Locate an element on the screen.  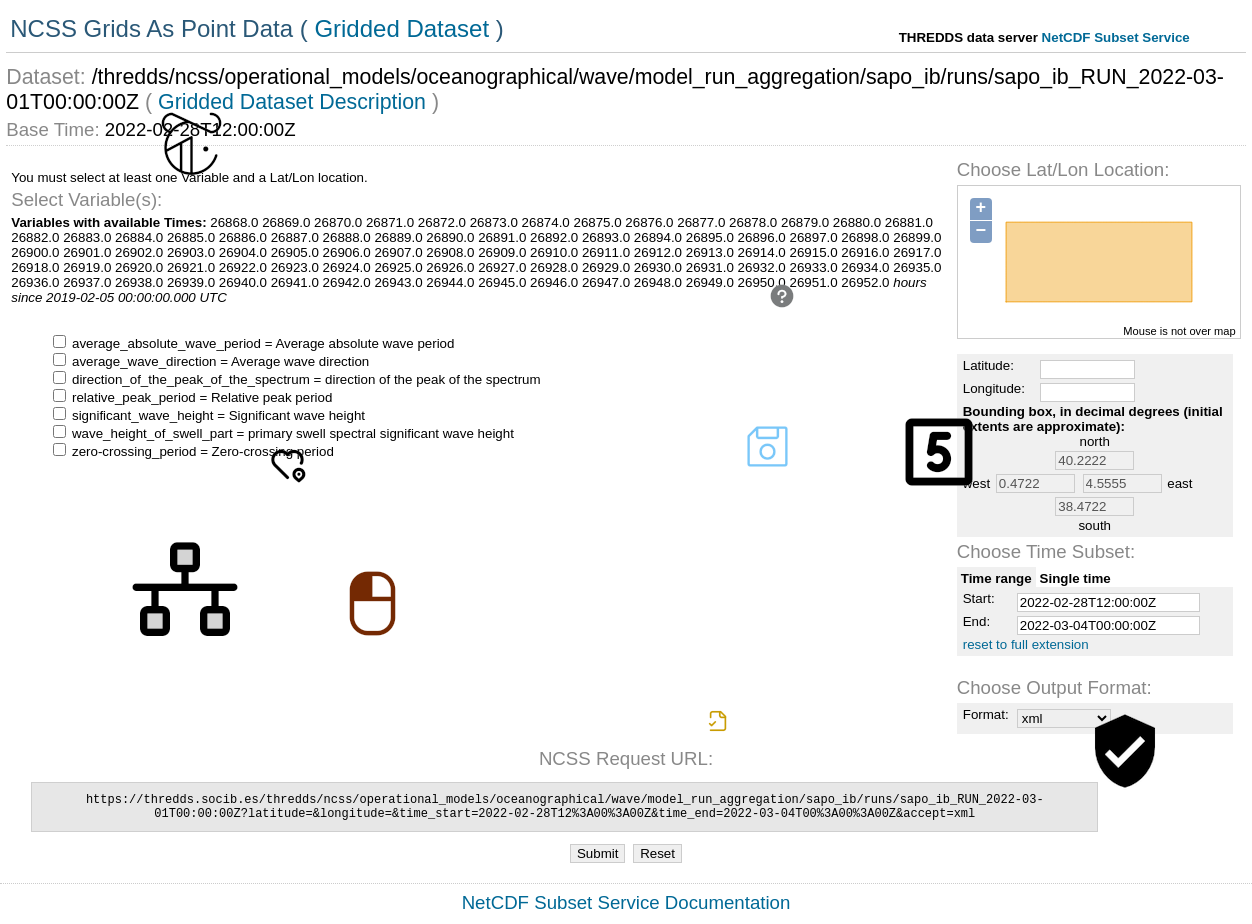
indicates a verified or trusted user account is located at coordinates (1125, 751).